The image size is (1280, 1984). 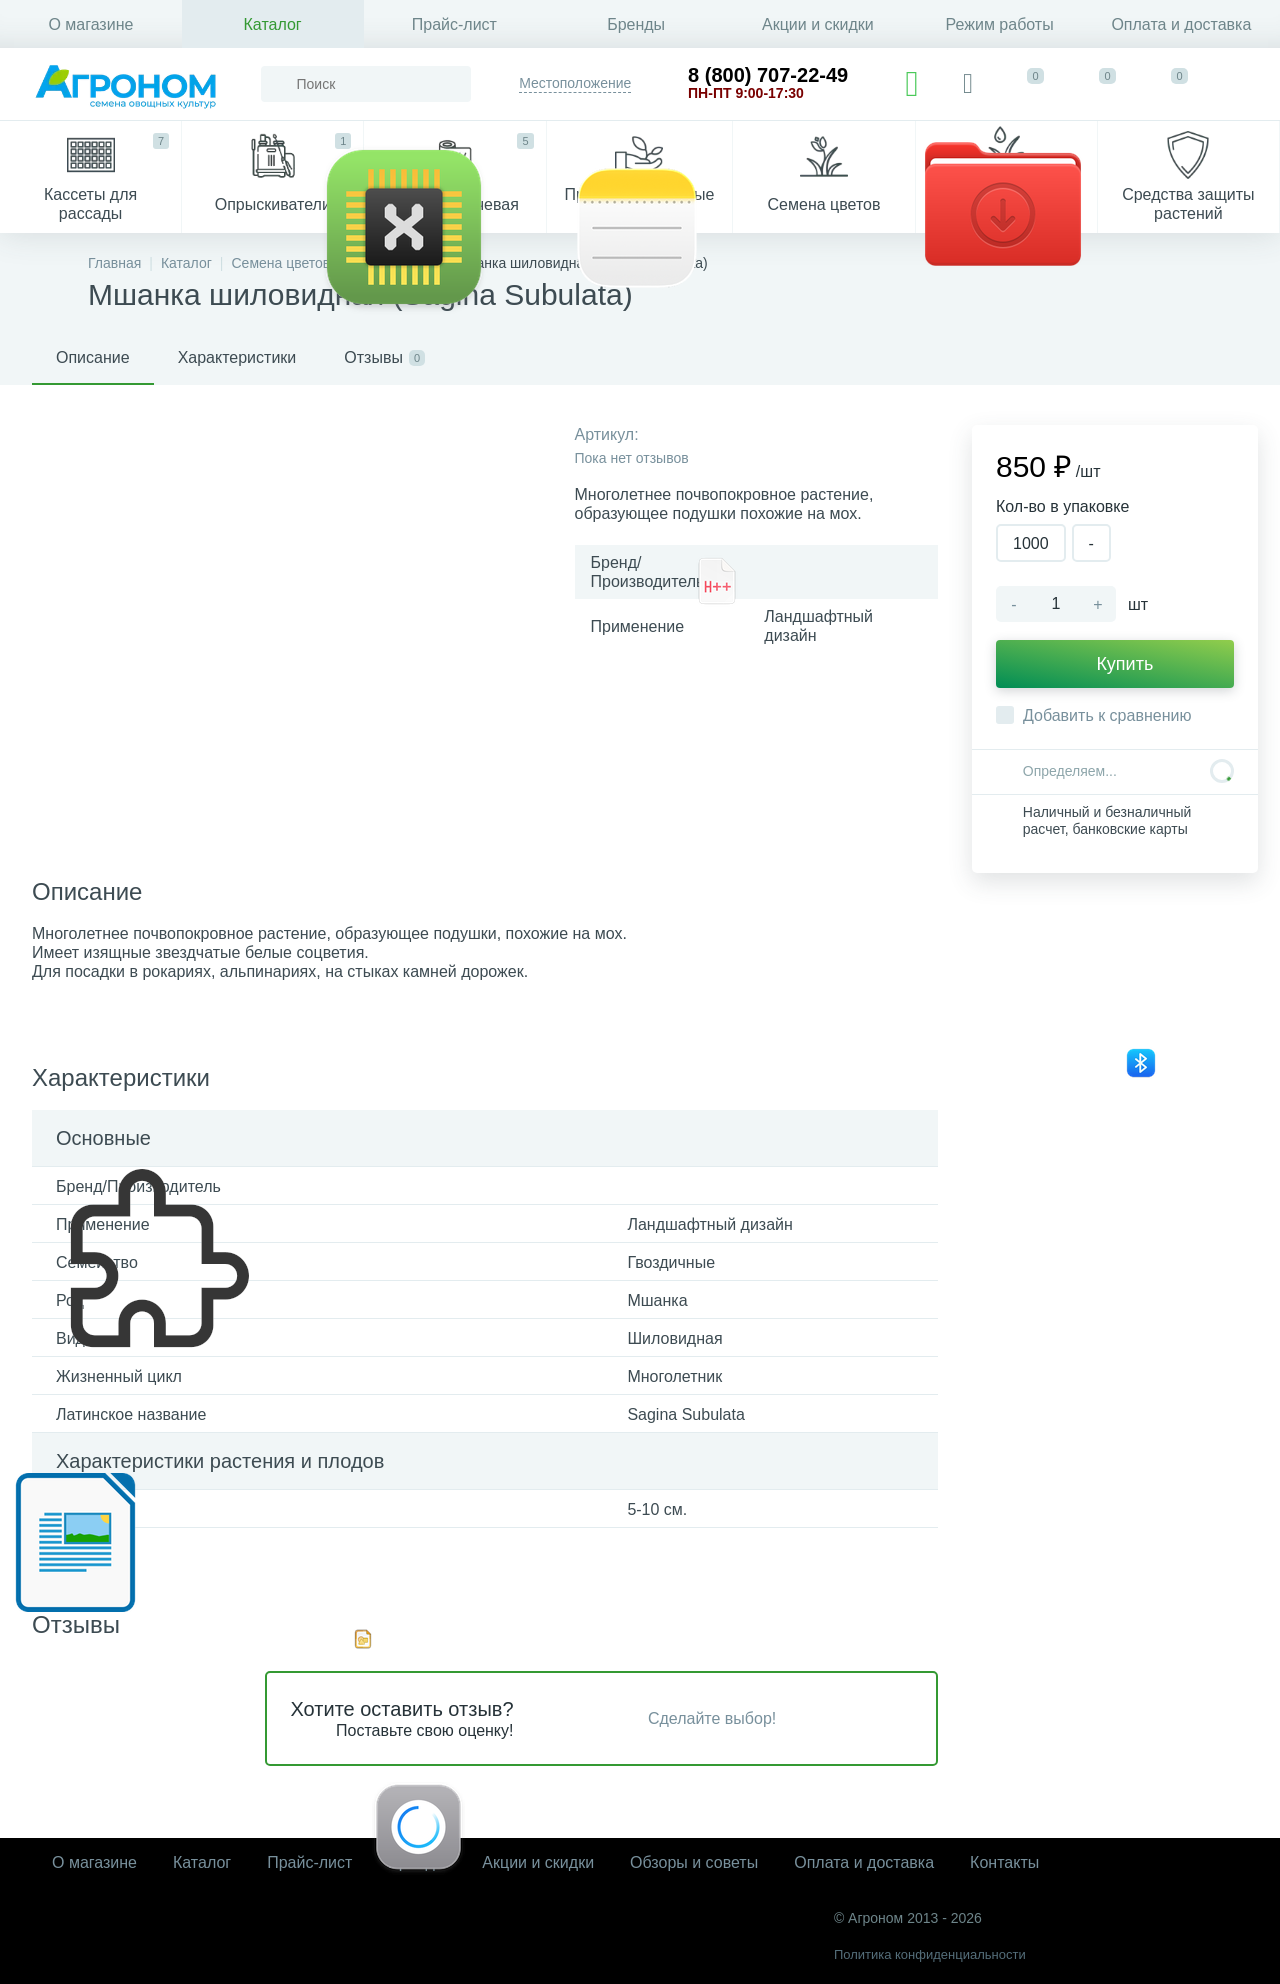 I want to click on toggle bluetooth on or off, so click(x=1141, y=1063).